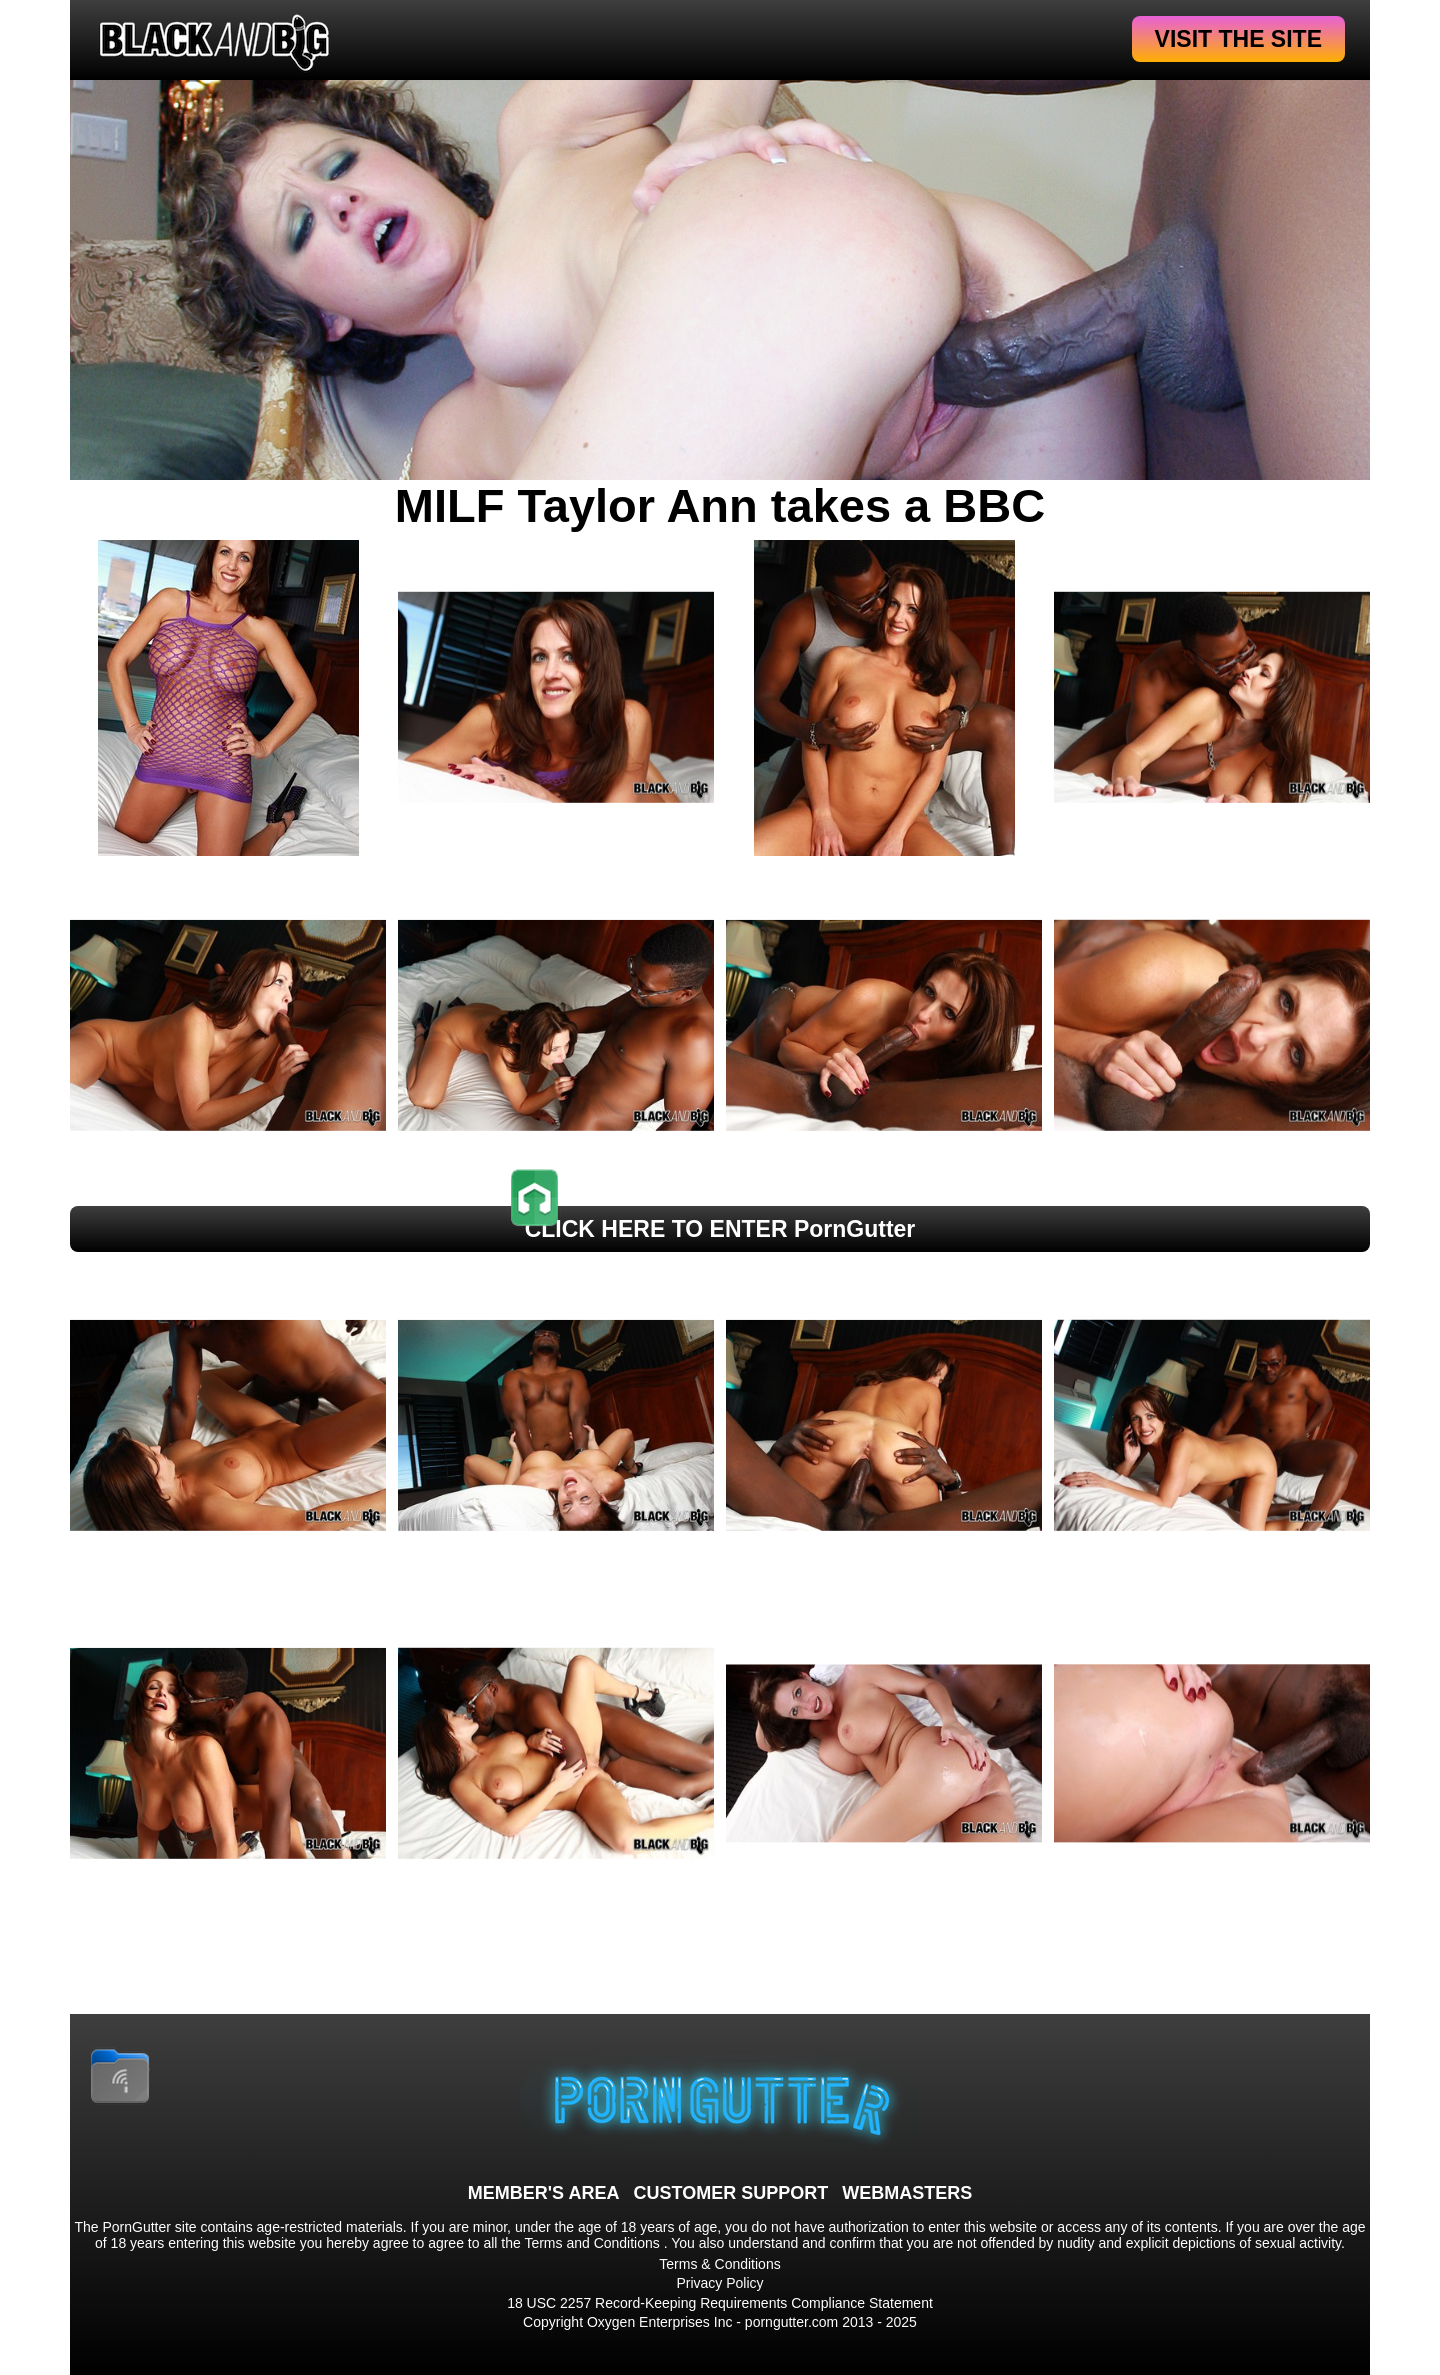 This screenshot has height=2375, width=1440. I want to click on an LMMS music project file, so click(534, 1197).